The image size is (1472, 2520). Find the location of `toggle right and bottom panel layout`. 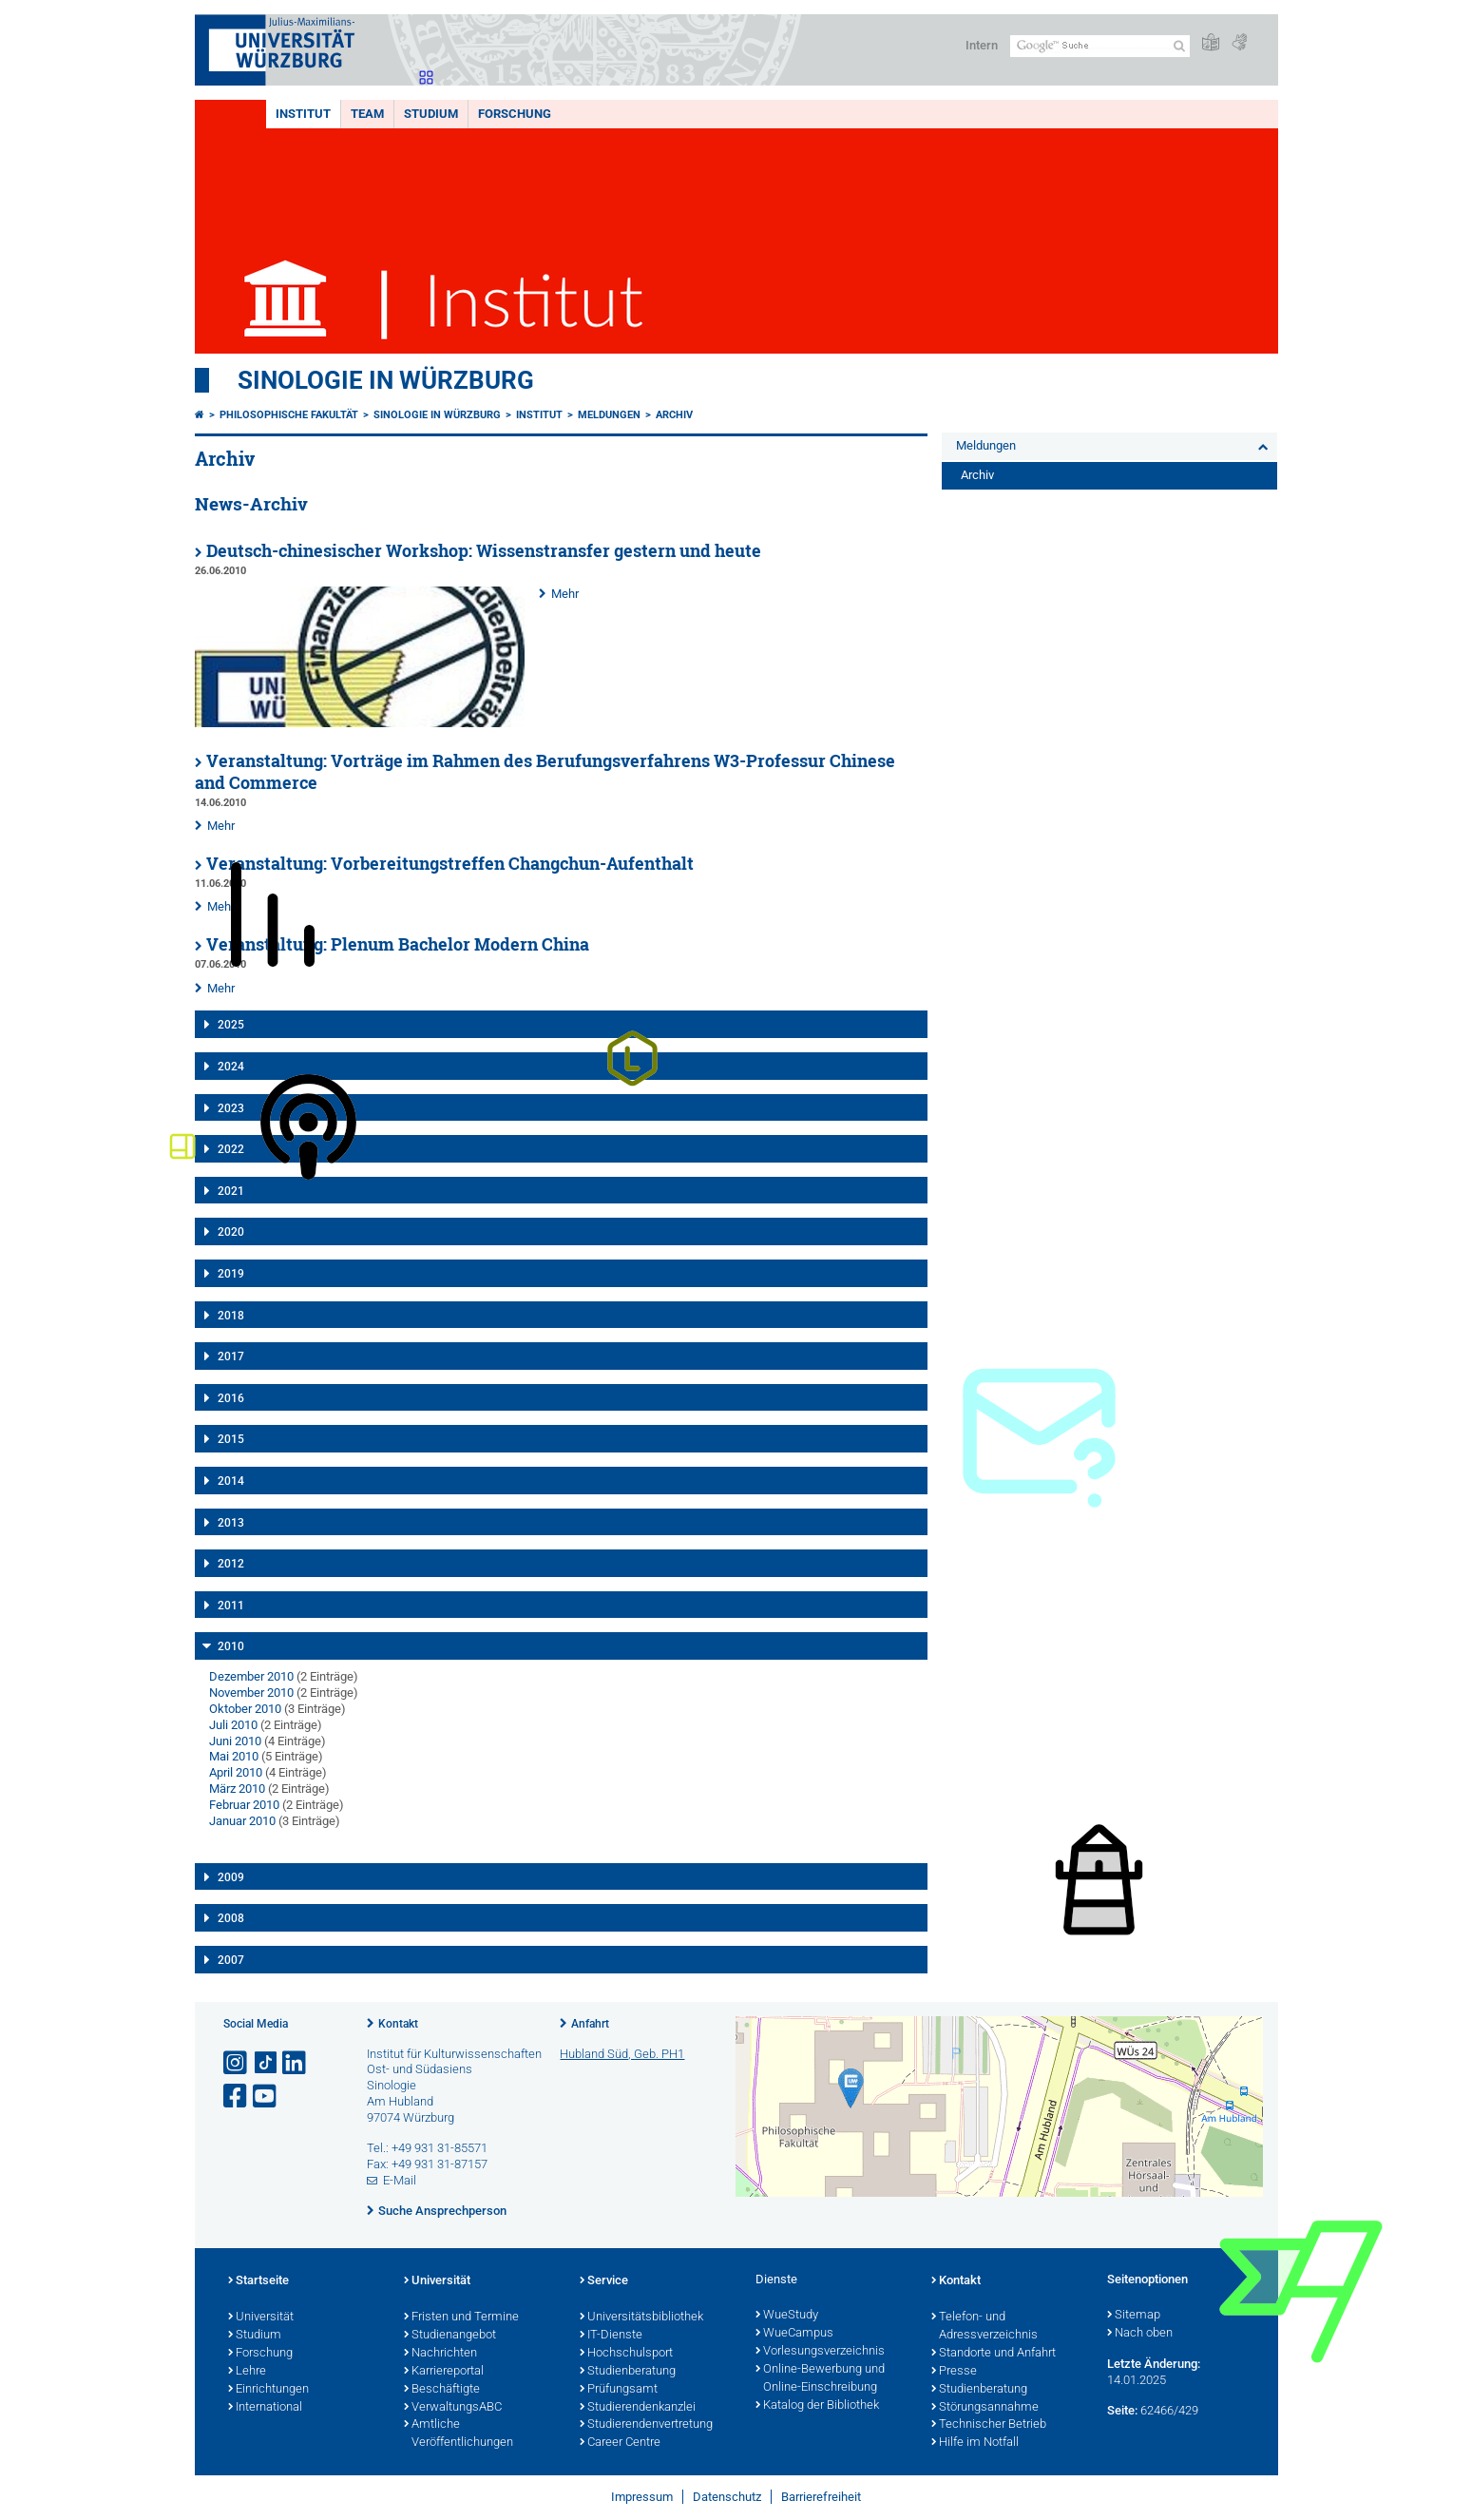

toggle right and bottom panel layout is located at coordinates (182, 1146).